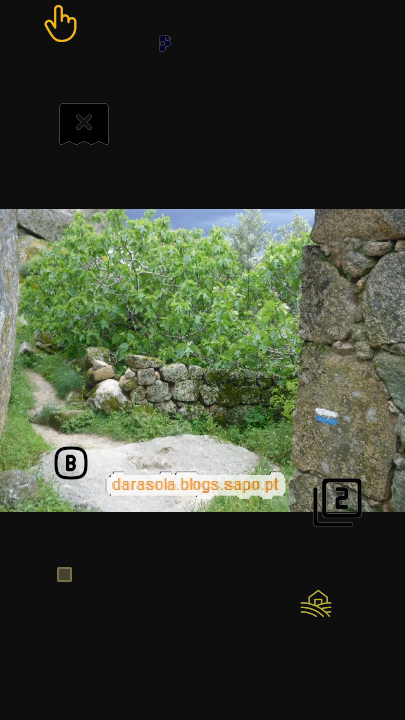 The width and height of the screenshot is (405, 720). I want to click on apply bold formatting to selected text, so click(71, 463).